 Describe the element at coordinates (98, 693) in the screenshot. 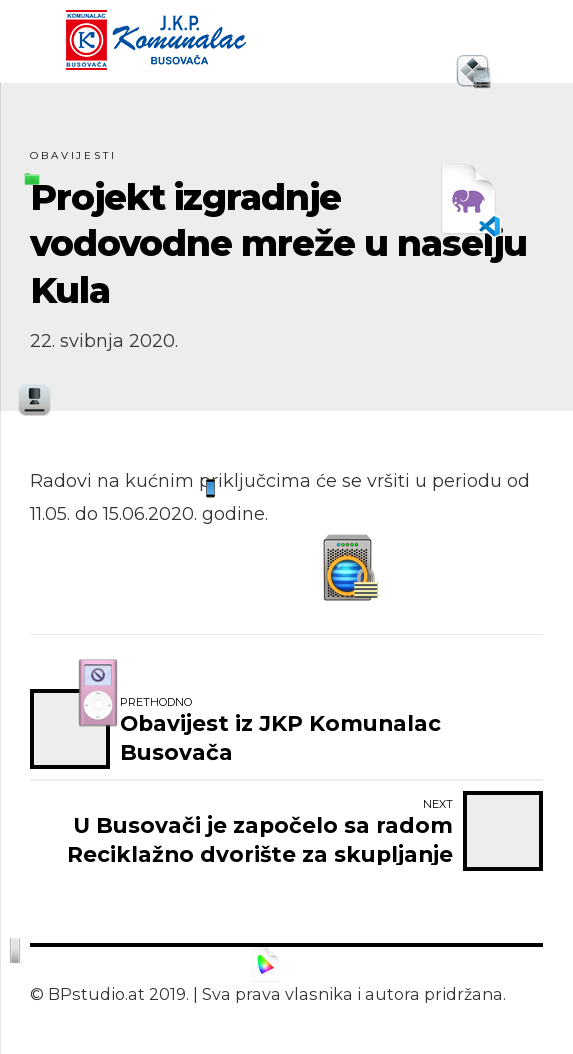

I see `pink iPod mini device icon` at that location.